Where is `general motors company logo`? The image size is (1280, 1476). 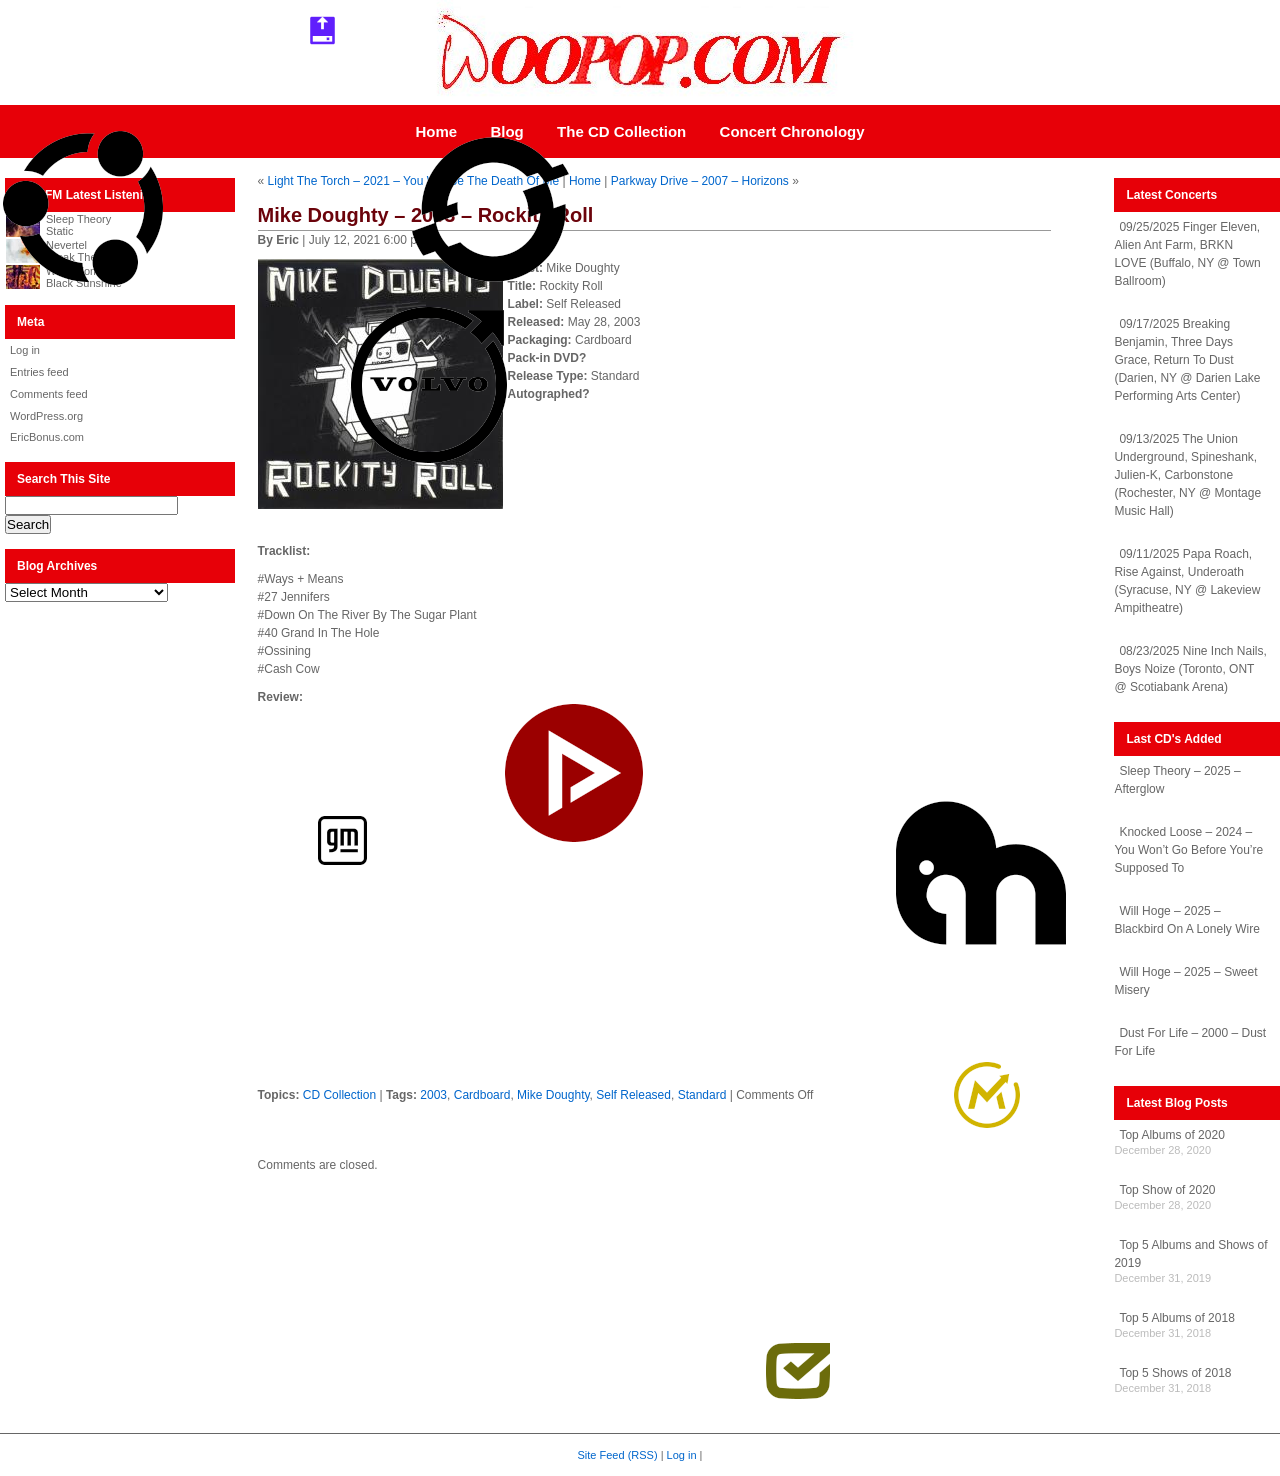
general motors company logo is located at coordinates (342, 840).